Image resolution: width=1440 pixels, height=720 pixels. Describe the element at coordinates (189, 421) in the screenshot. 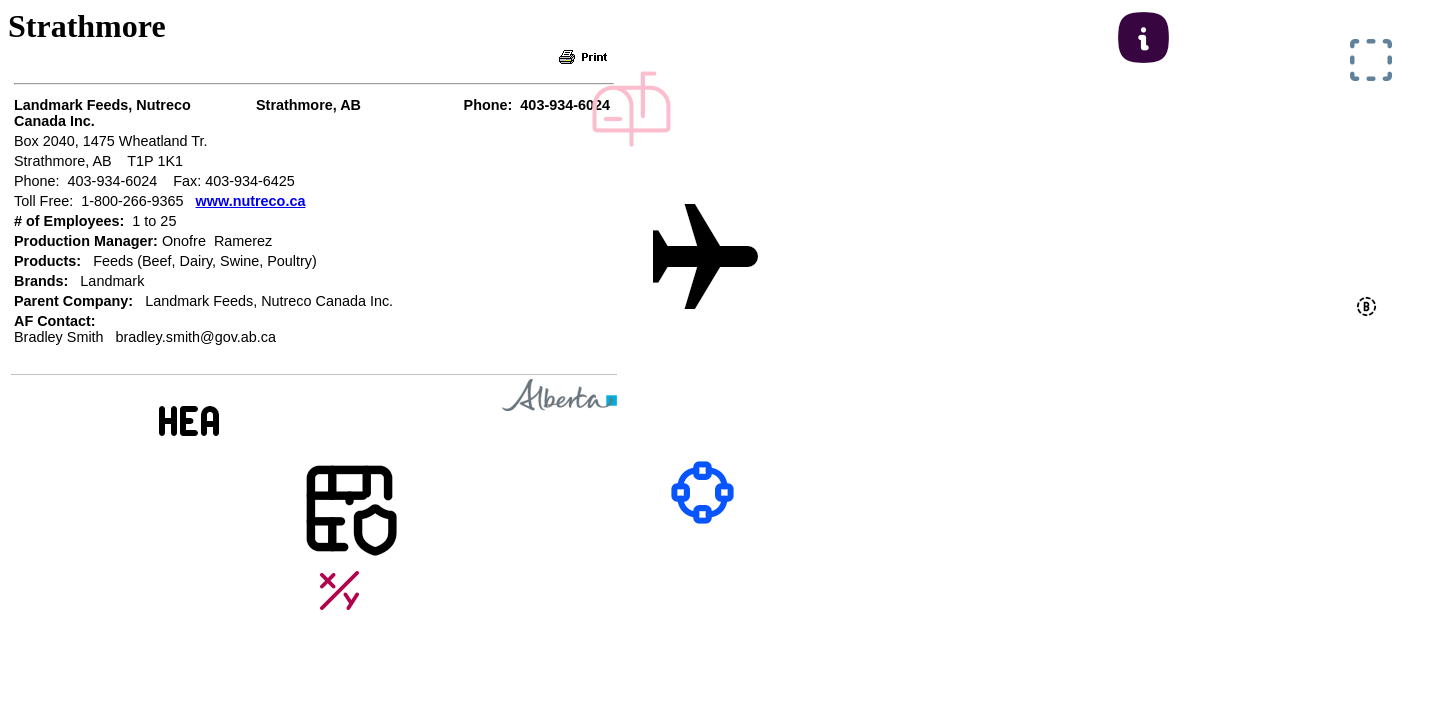

I see `indicates HTTP HEAD request method` at that location.